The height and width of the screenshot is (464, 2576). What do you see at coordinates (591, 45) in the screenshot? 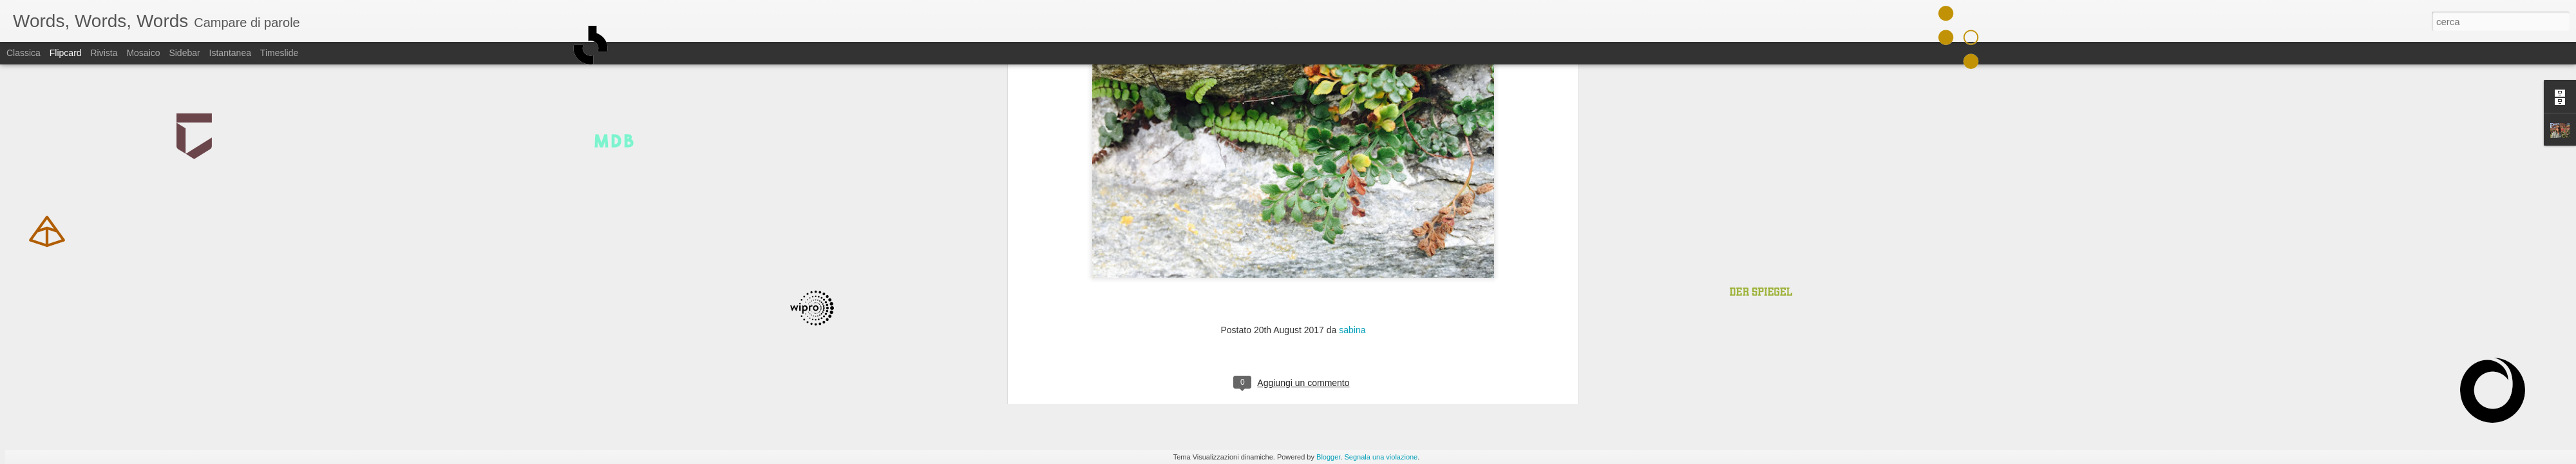
I see `open the Radio France app` at bounding box center [591, 45].